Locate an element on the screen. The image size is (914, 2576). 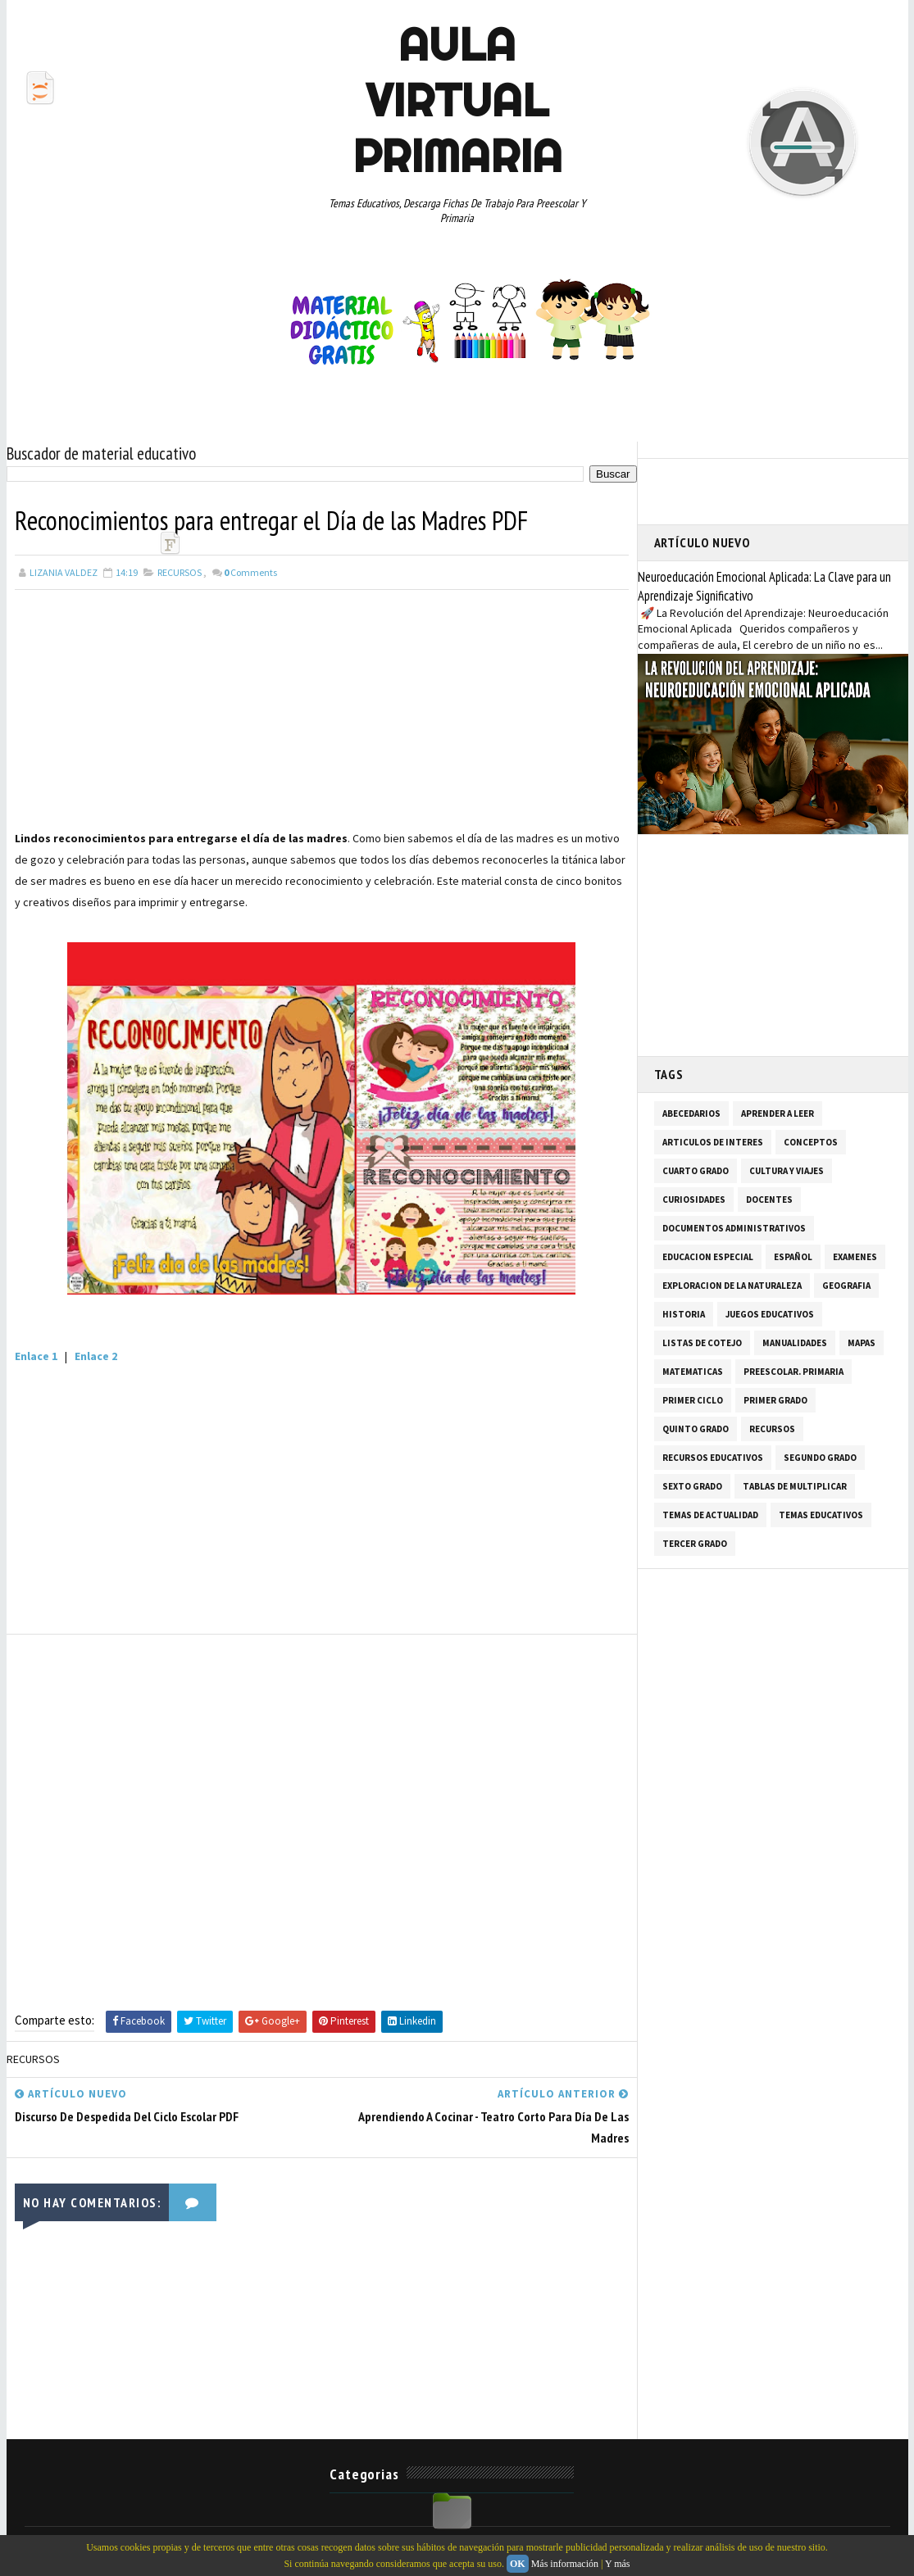
open the software update manager is located at coordinates (803, 143).